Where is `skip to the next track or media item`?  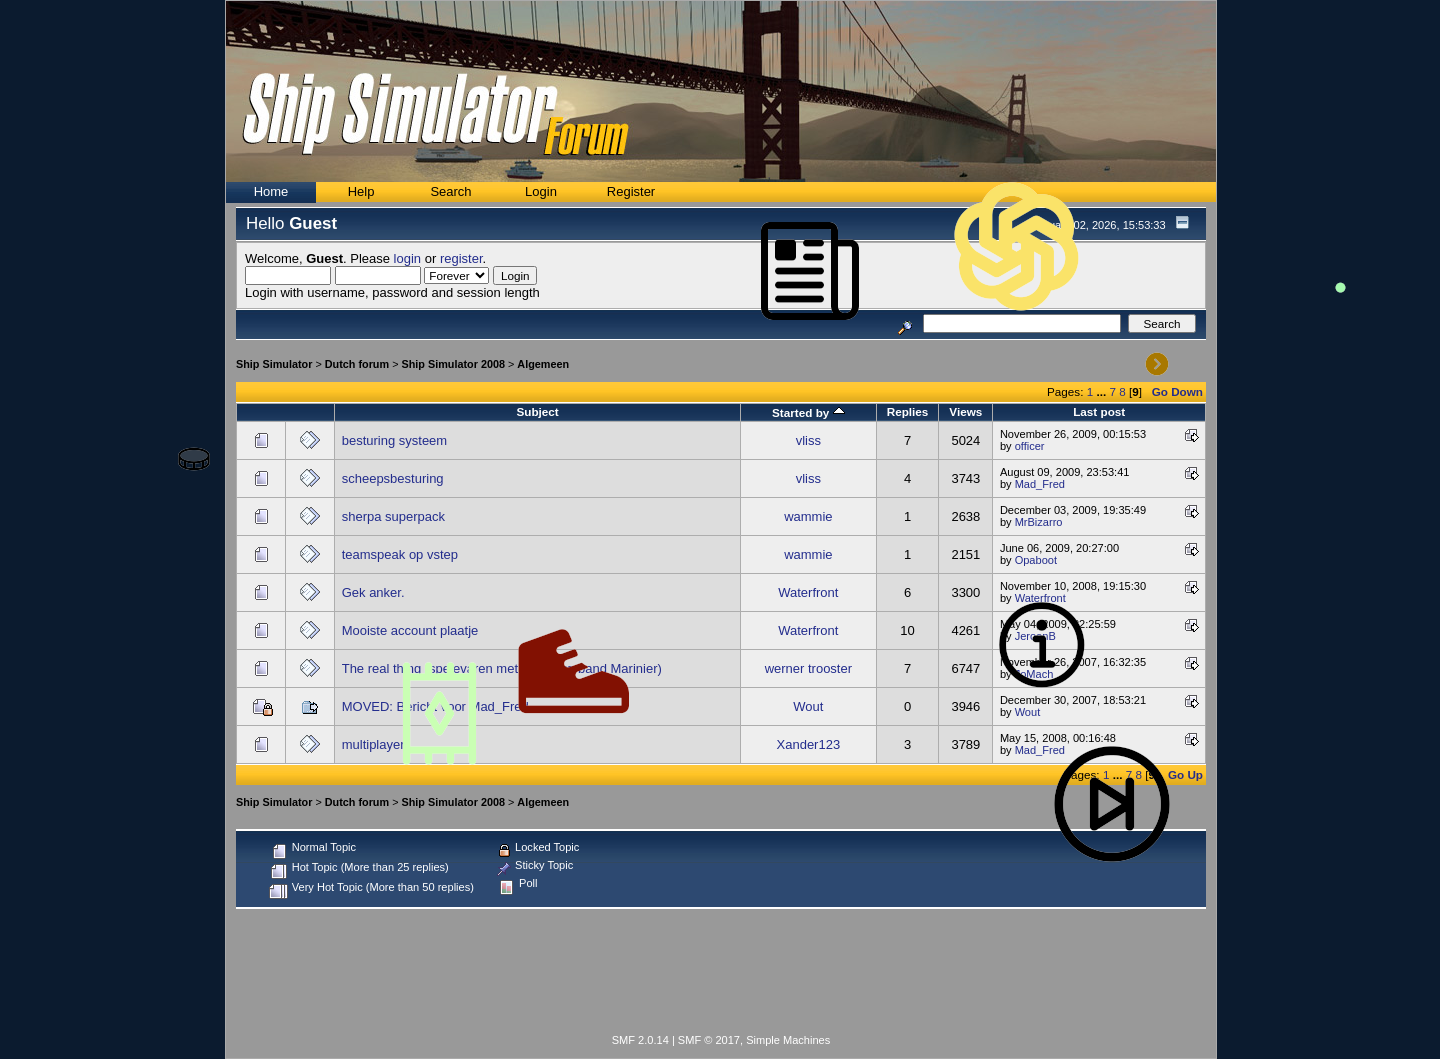 skip to the next track or media item is located at coordinates (1112, 804).